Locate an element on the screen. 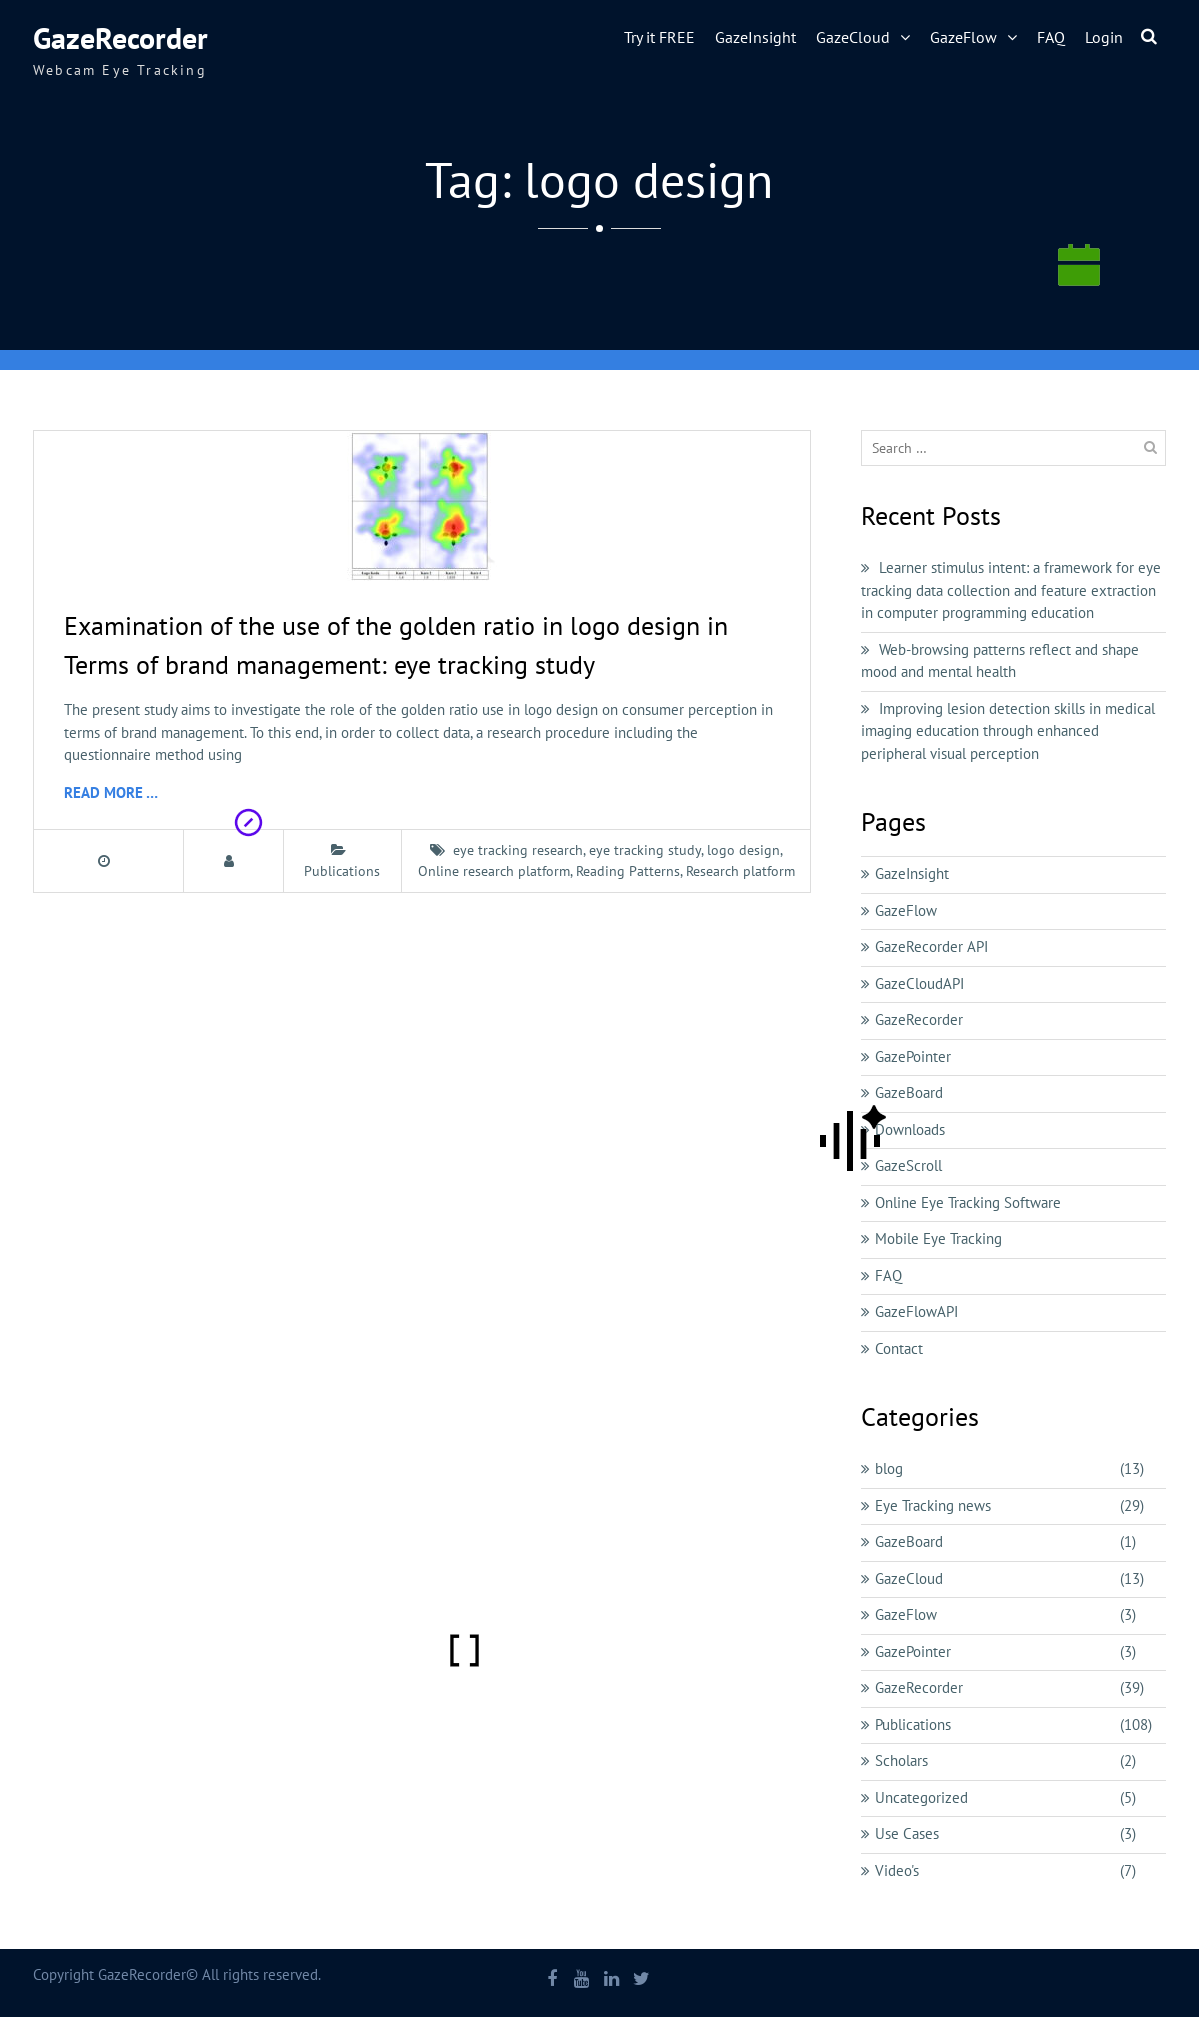 The width and height of the screenshot is (1199, 2017). activate AI voice assistant is located at coordinates (850, 1141).